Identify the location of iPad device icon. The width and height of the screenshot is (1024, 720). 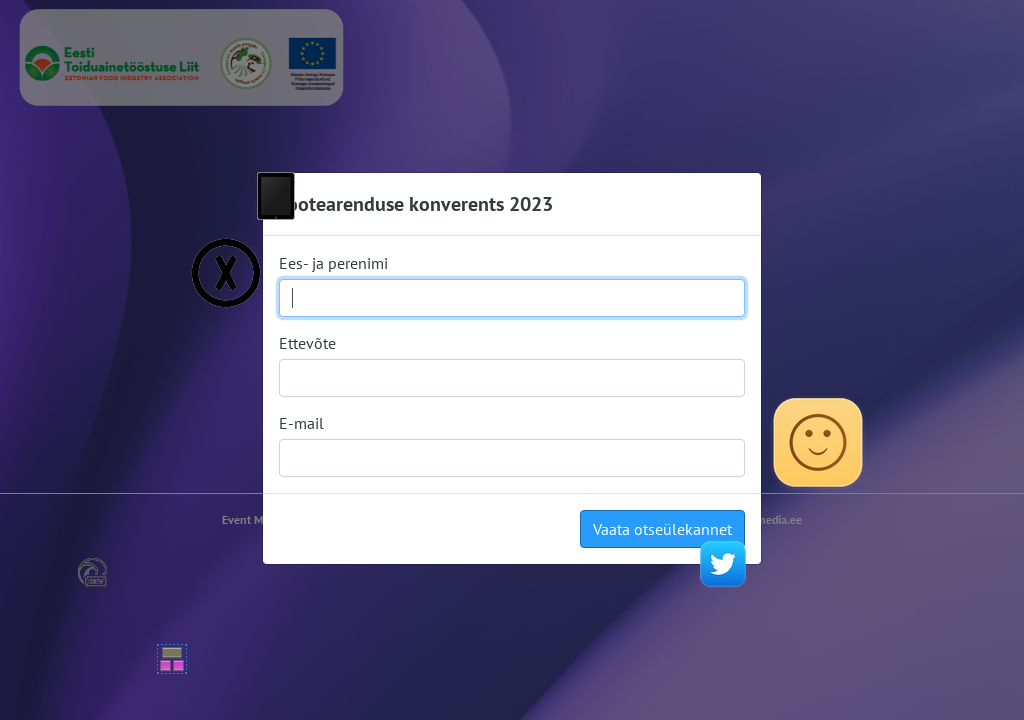
(276, 196).